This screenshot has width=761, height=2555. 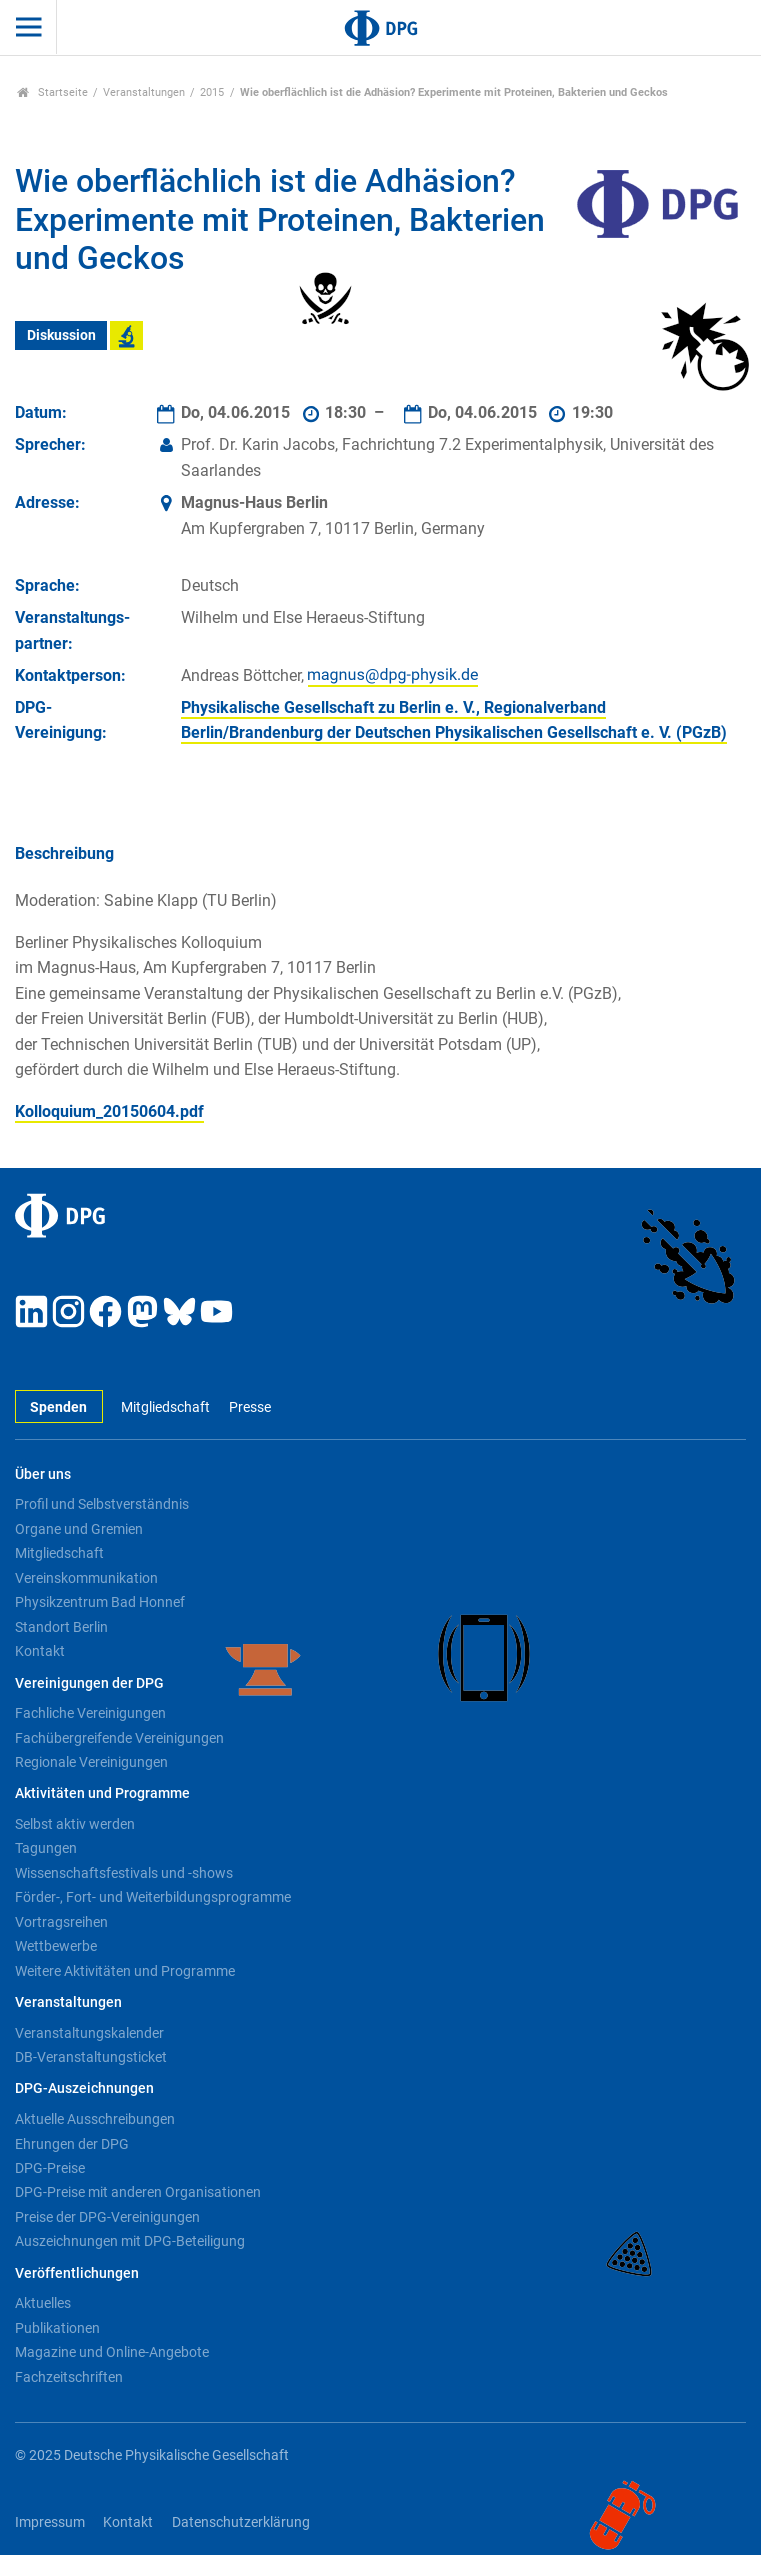 What do you see at coordinates (687, 1256) in the screenshot?
I see `equip poison-tipped arrow or projectile` at bounding box center [687, 1256].